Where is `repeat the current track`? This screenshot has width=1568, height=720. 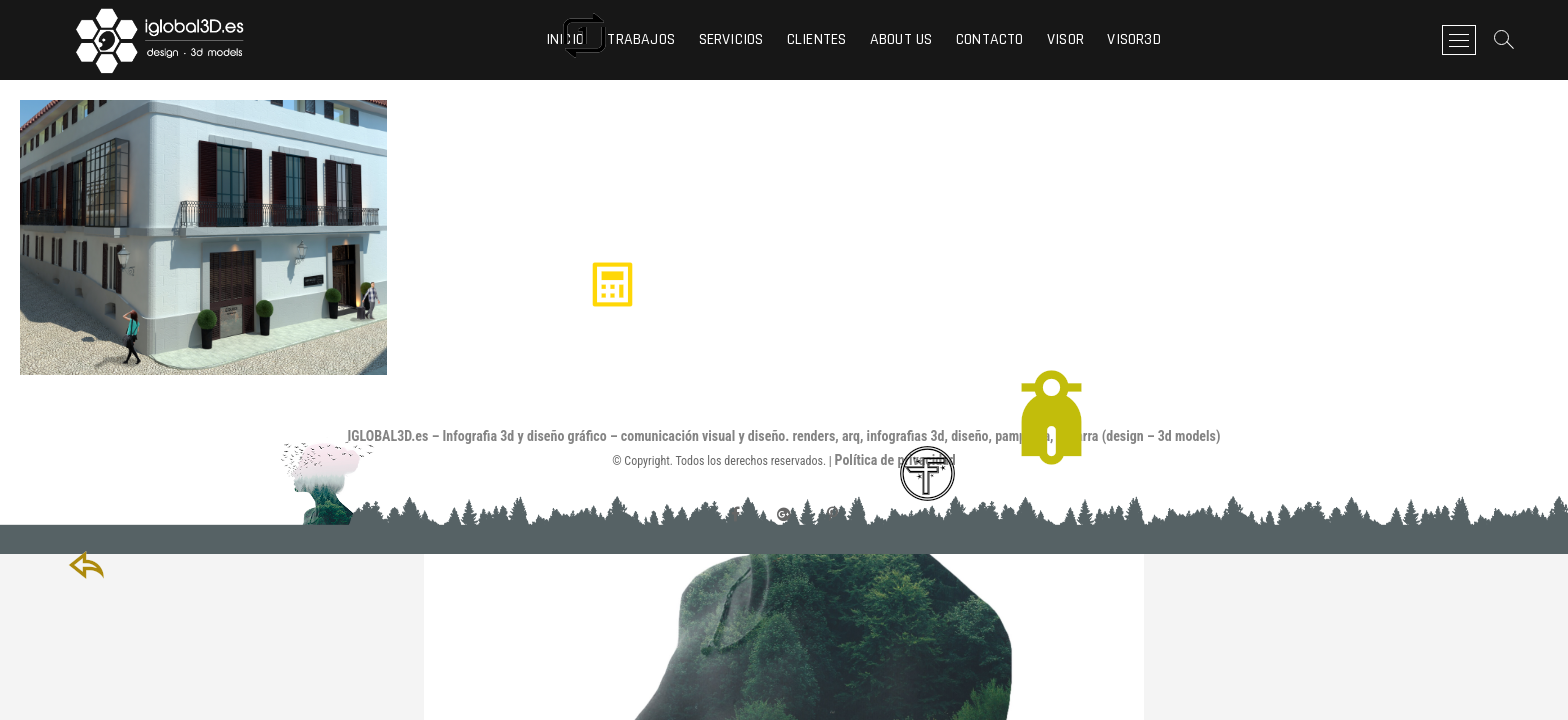
repeat the current track is located at coordinates (584, 35).